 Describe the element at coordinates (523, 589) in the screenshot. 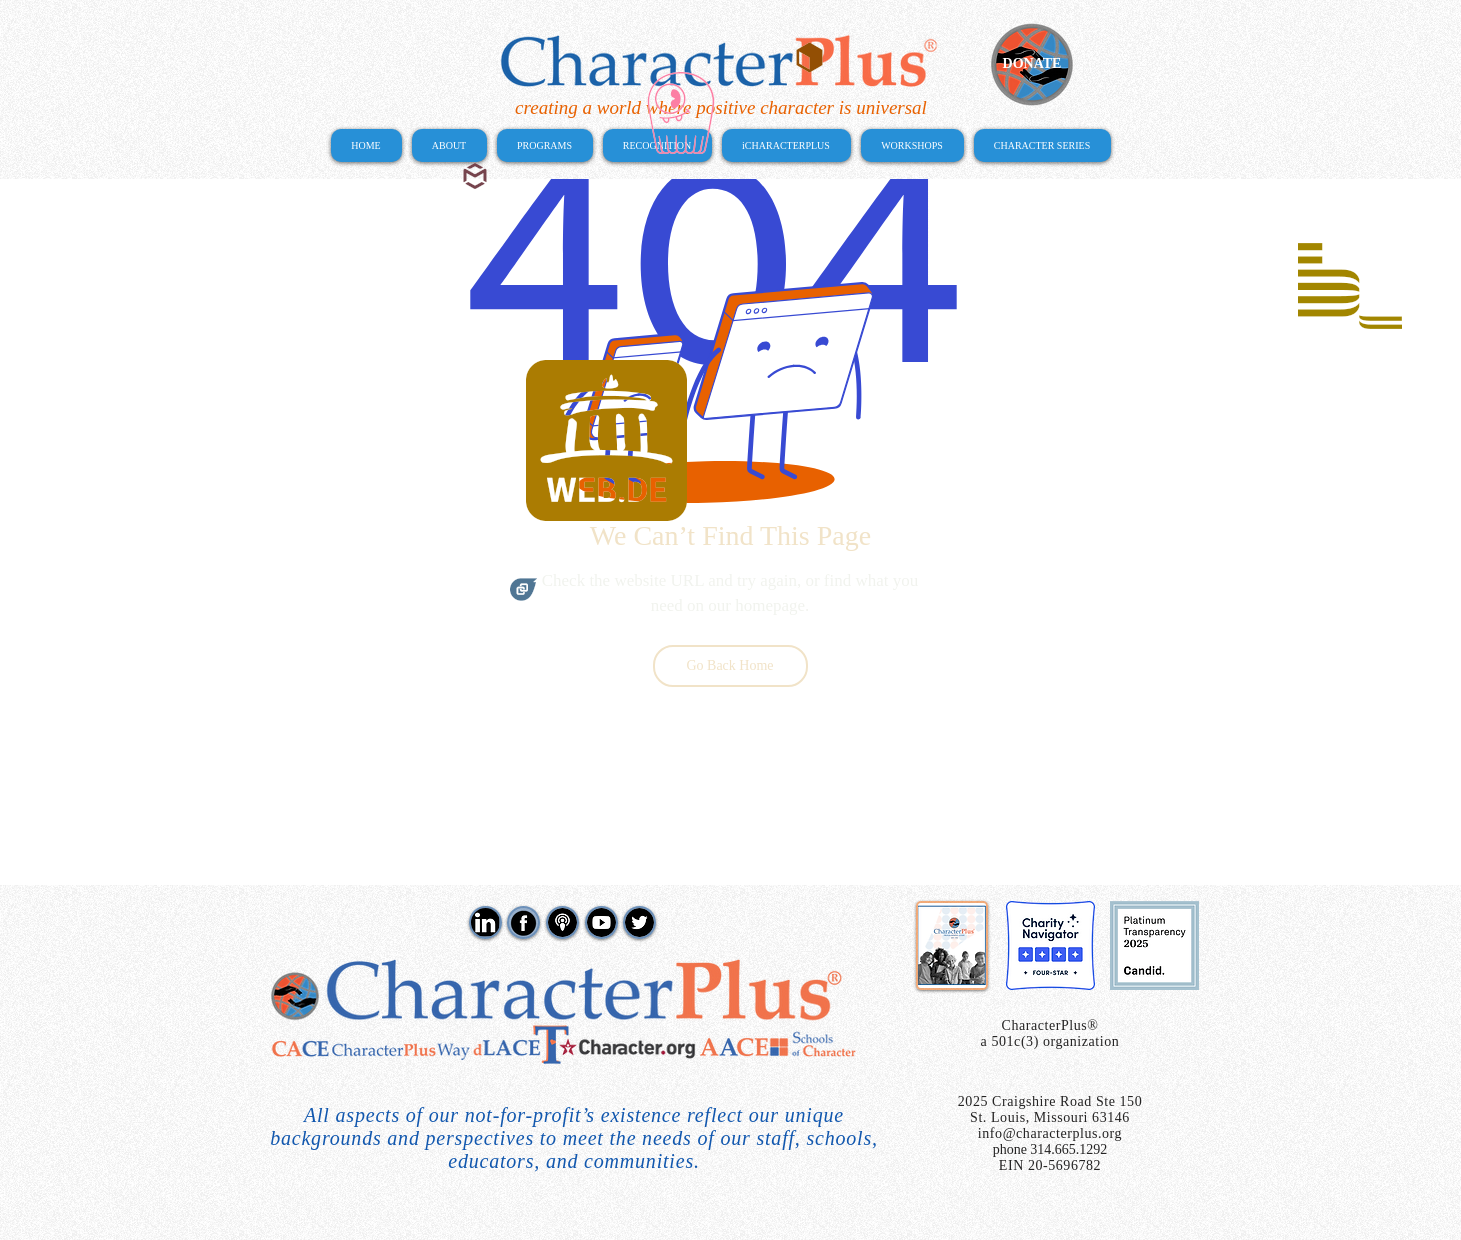

I see `linkfire logo` at that location.